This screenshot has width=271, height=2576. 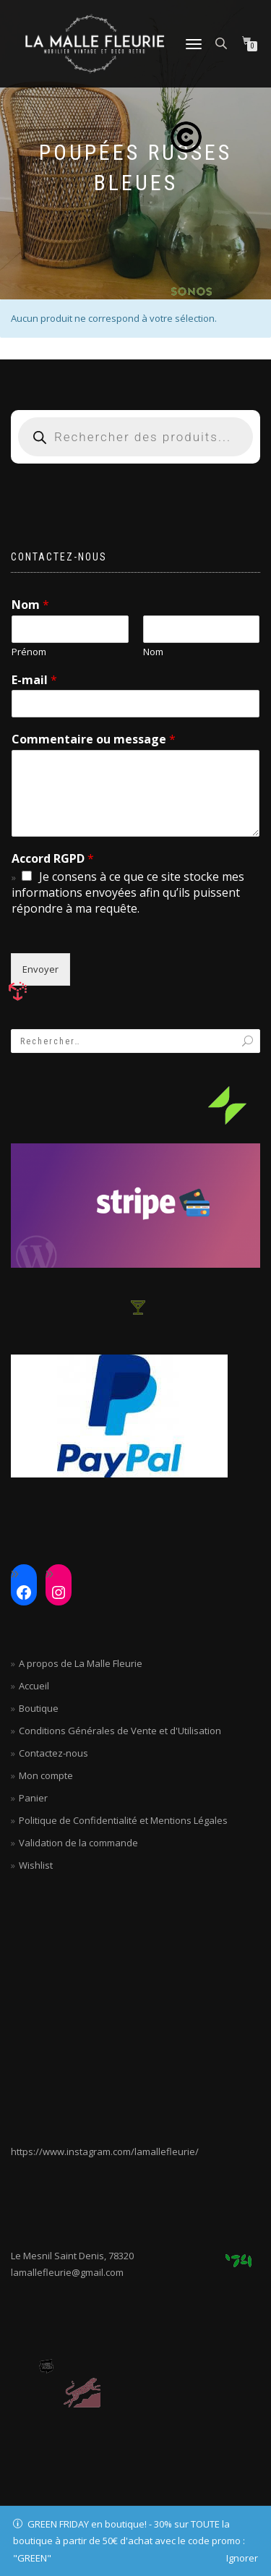 I want to click on navigate to RocksDB documentation or resources, so click(x=82, y=2392).